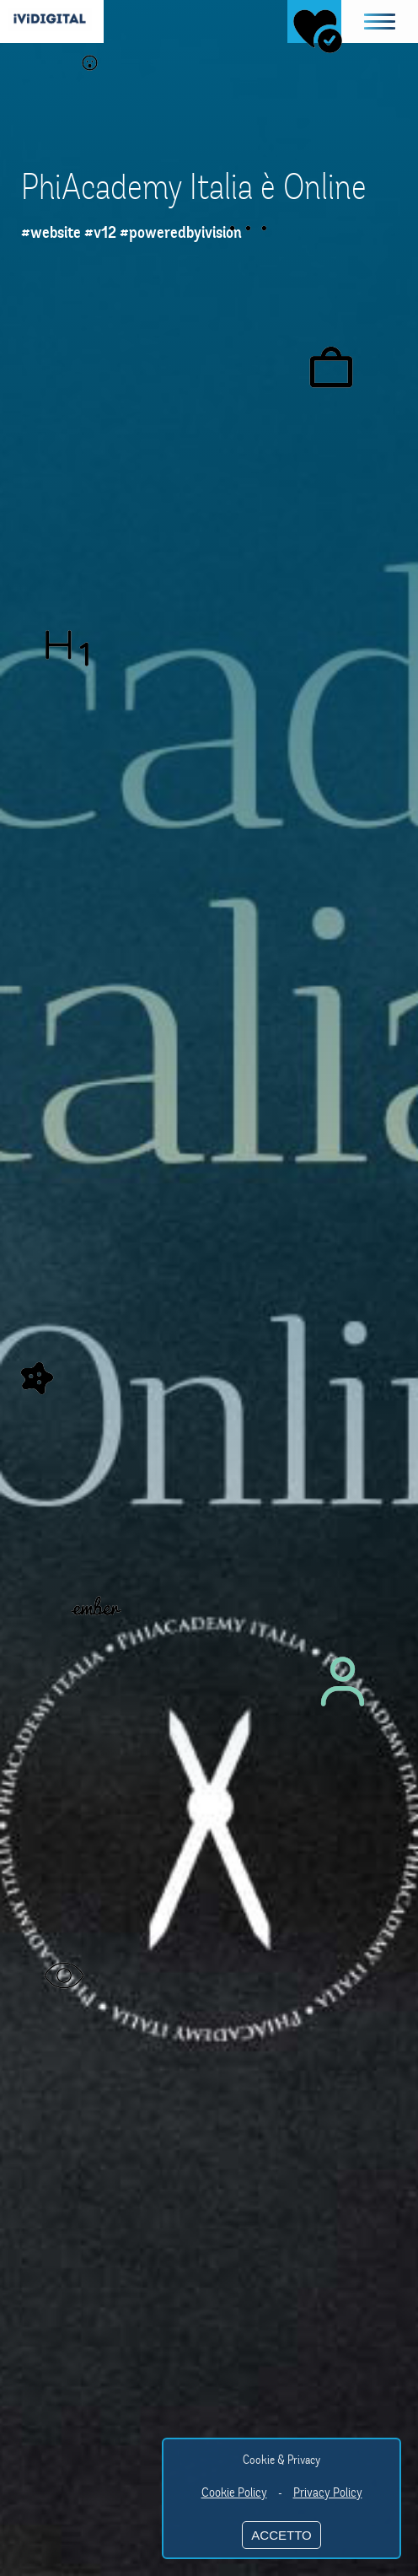  I want to click on ember.js framework logo, so click(96, 1610).